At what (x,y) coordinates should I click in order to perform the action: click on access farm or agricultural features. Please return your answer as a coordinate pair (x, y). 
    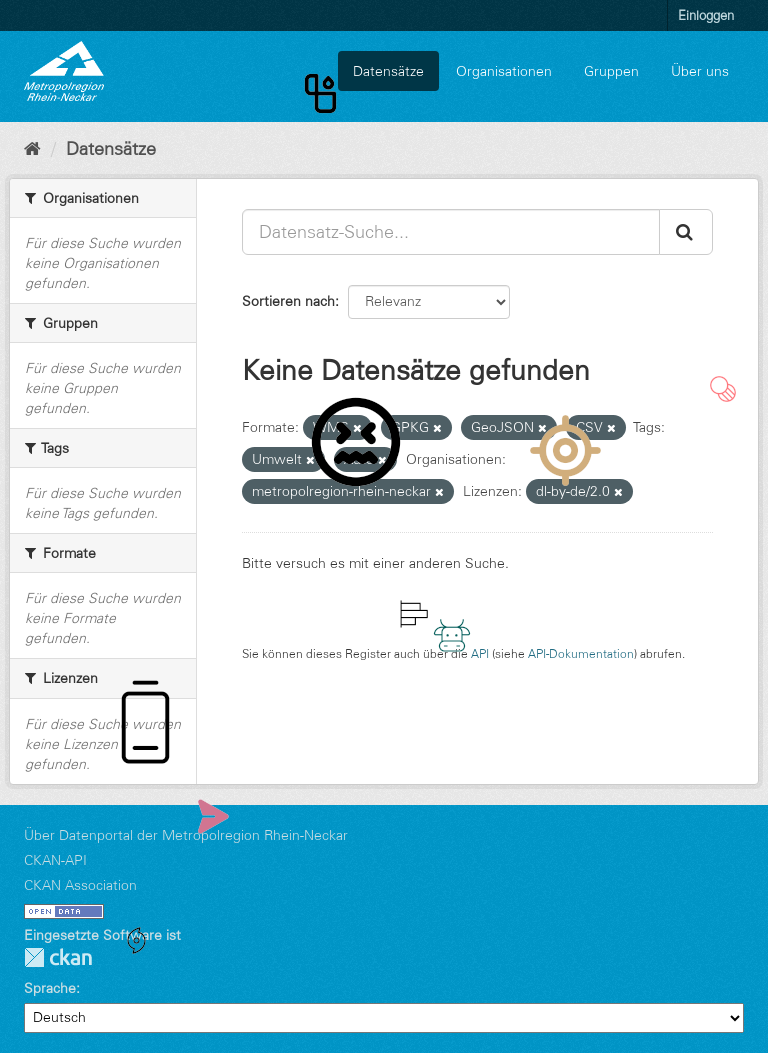
    Looking at the image, I should click on (452, 636).